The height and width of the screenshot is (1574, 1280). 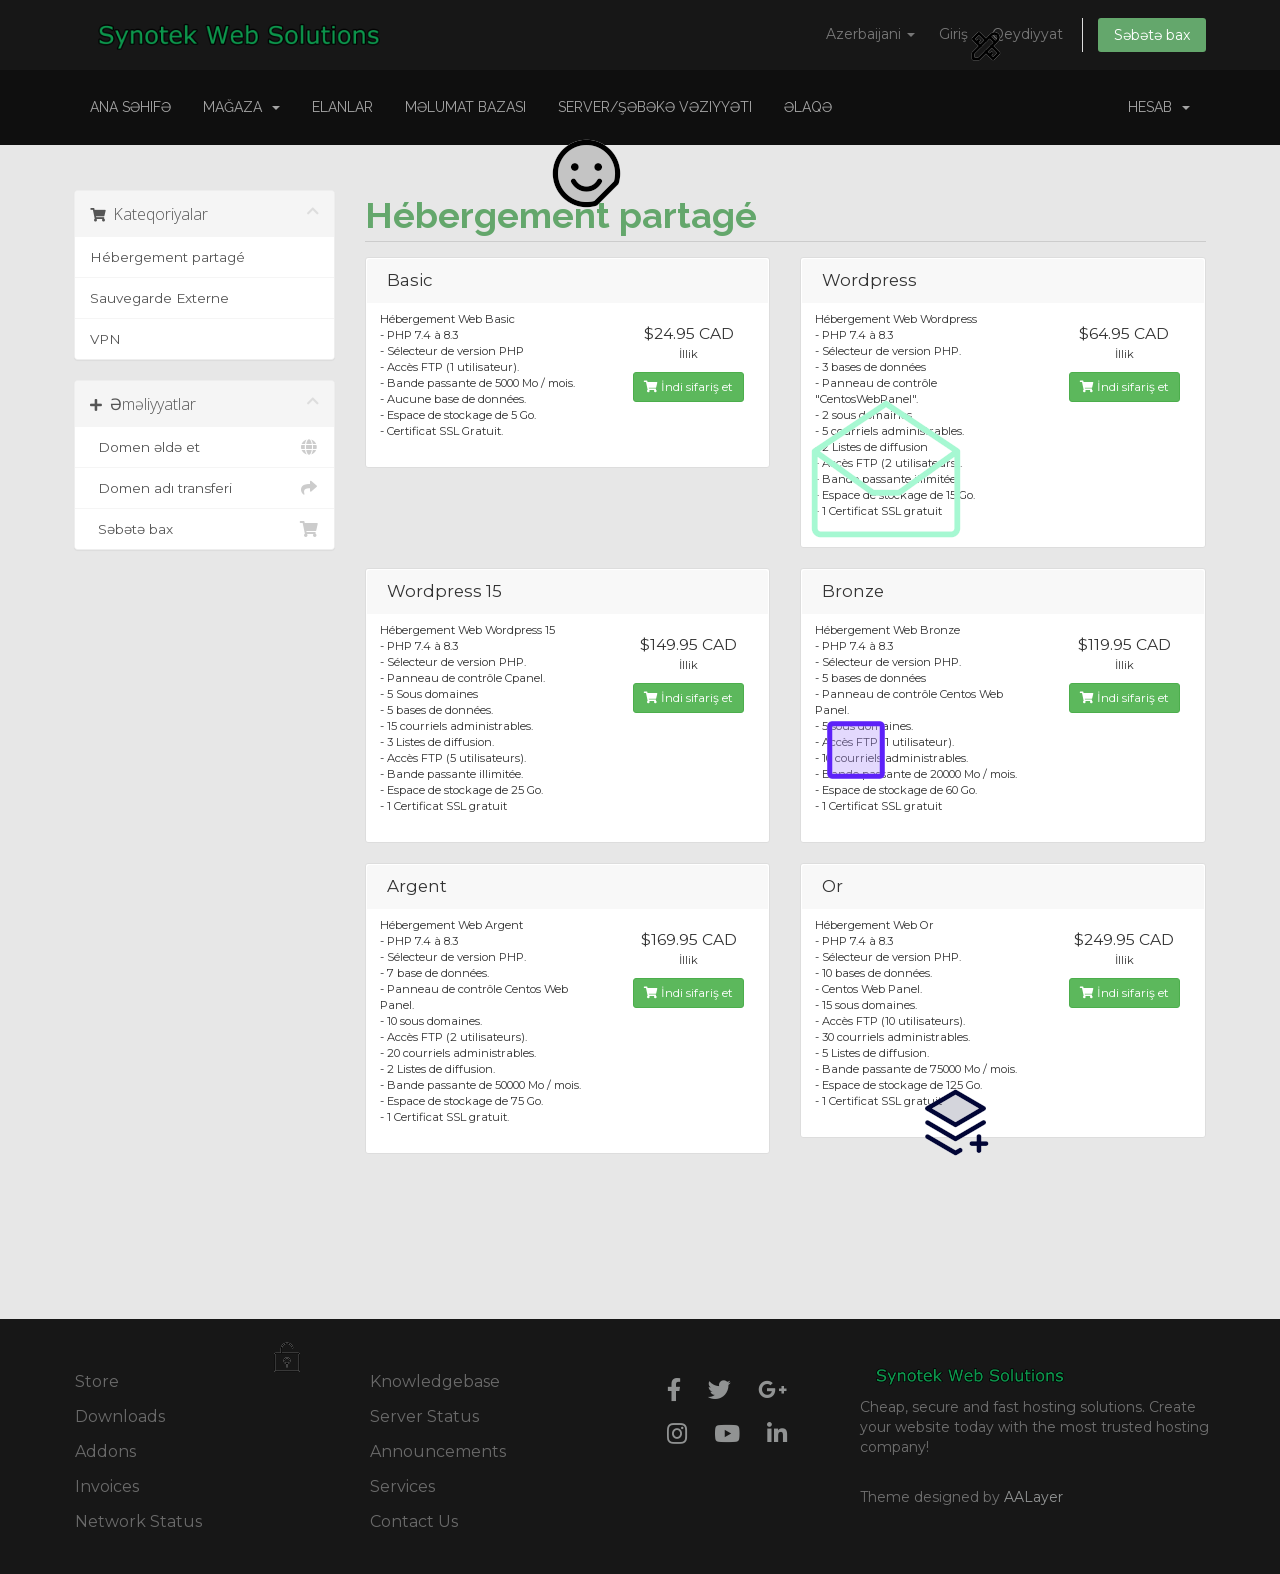 What do you see at coordinates (955, 1122) in the screenshot?
I see `add a new layer to the stack` at bounding box center [955, 1122].